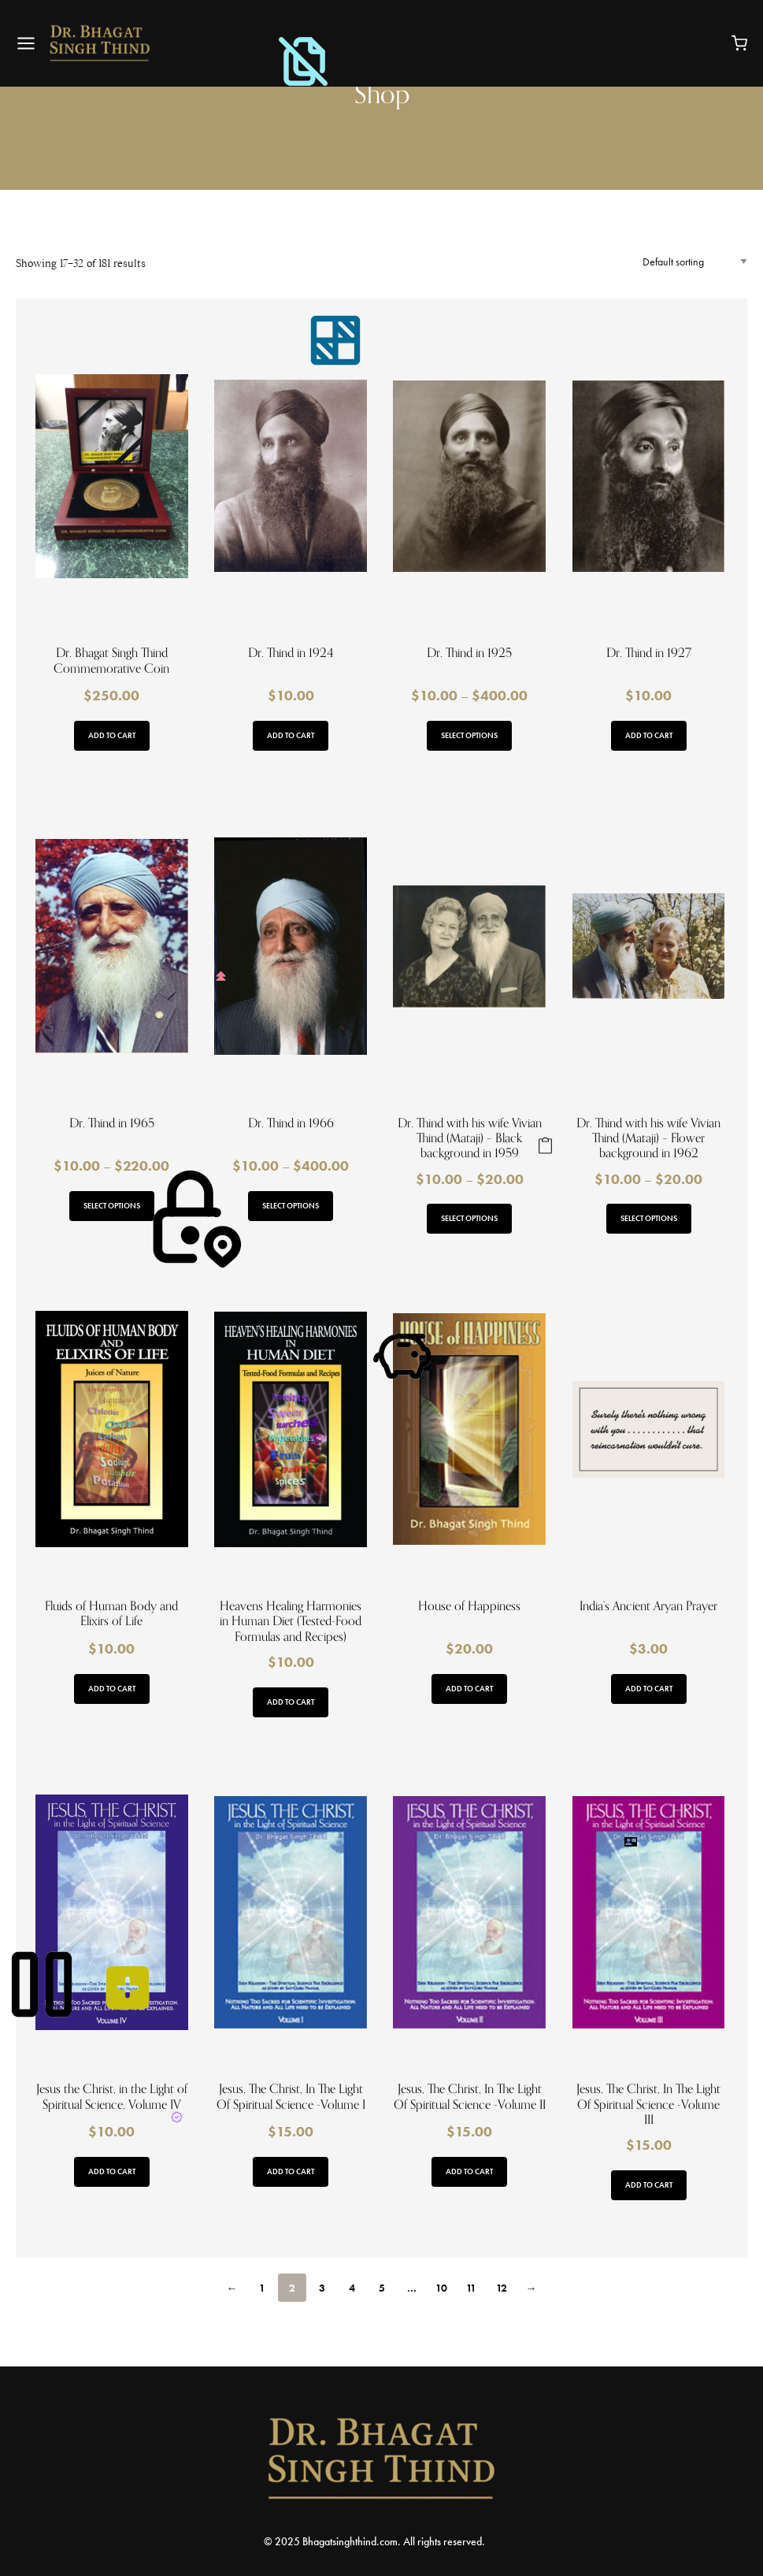 The width and height of the screenshot is (763, 2576). What do you see at coordinates (631, 1842) in the screenshot?
I see `access contact information via email` at bounding box center [631, 1842].